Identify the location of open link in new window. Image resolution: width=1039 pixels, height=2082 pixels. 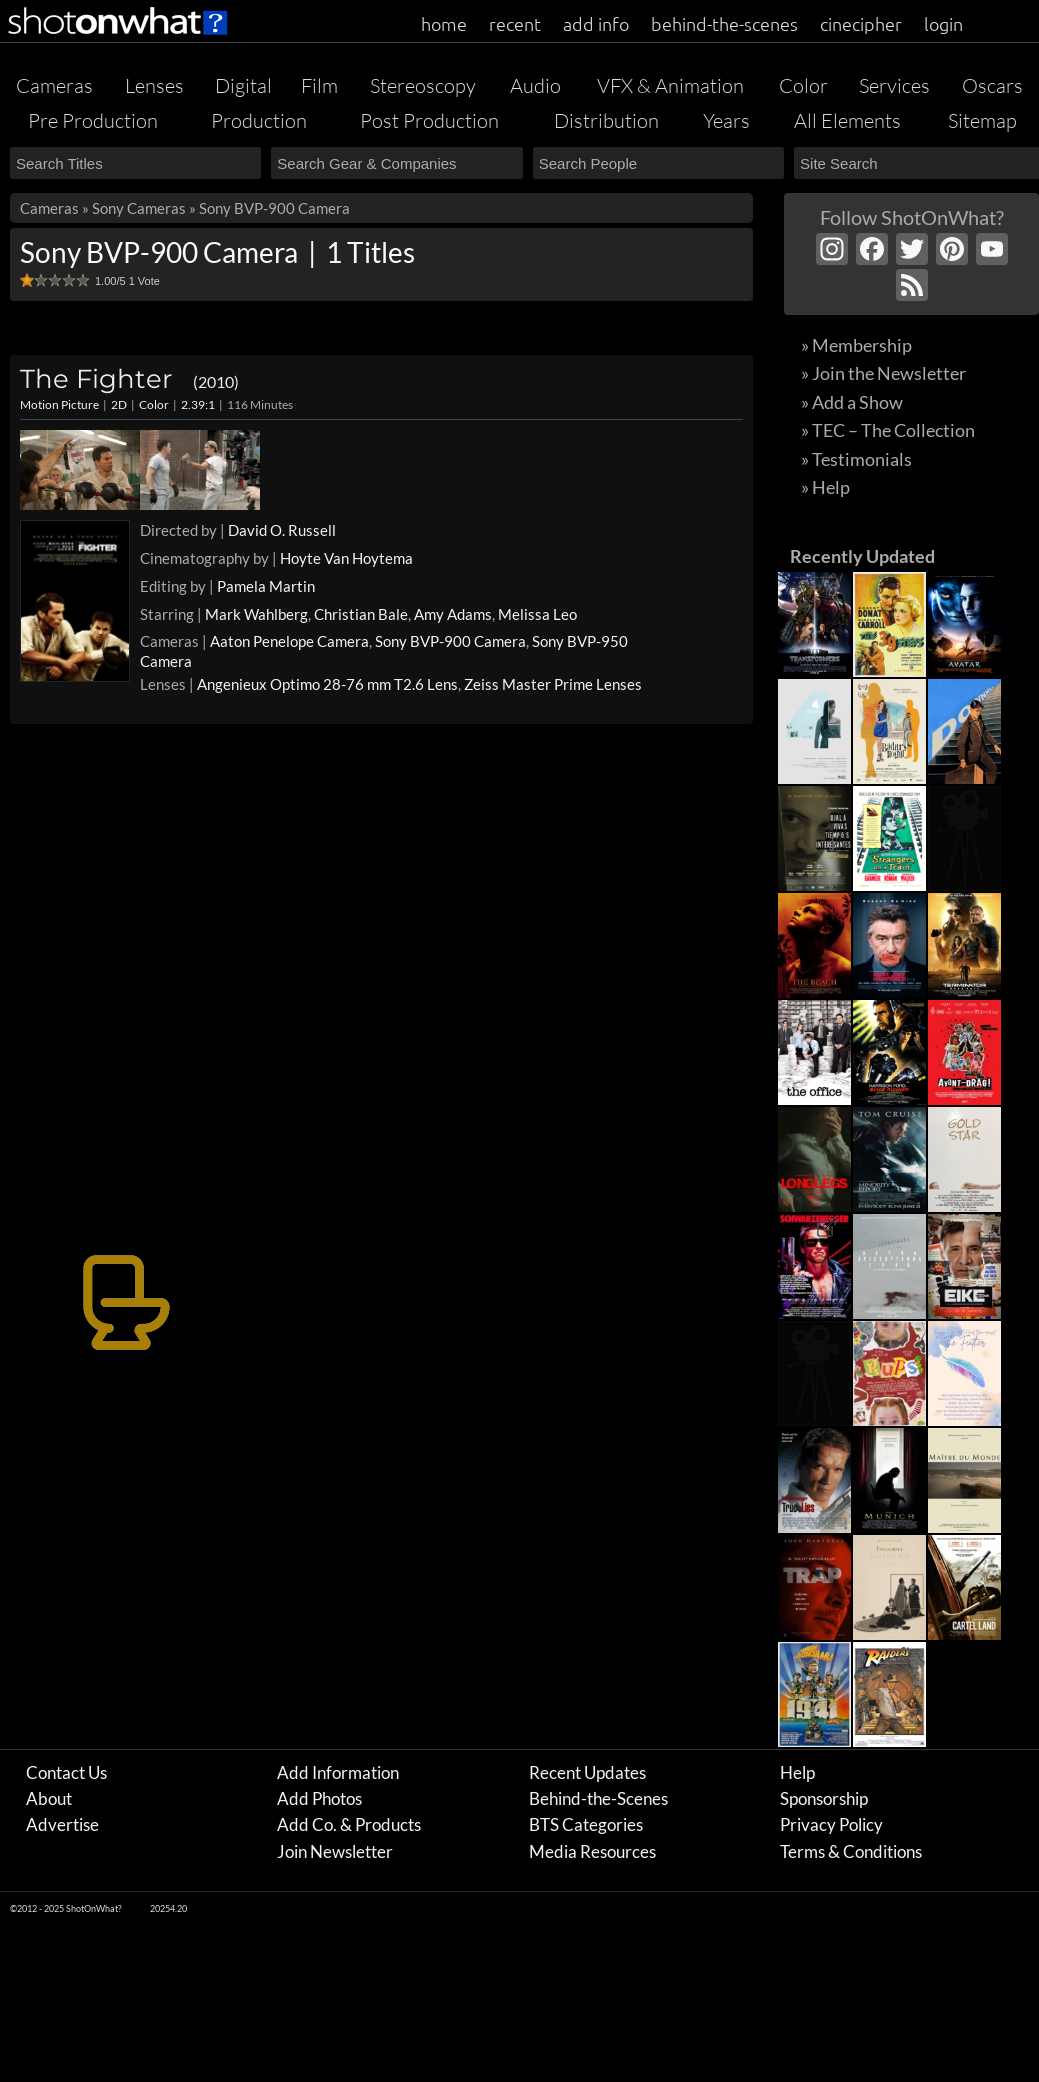
(826, 1227).